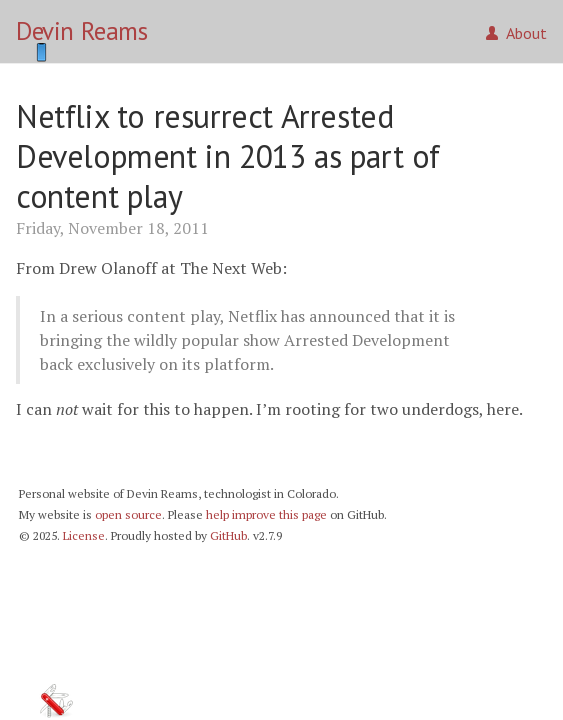  What do you see at coordinates (41, 52) in the screenshot?
I see `iPhone 11 device icon` at bounding box center [41, 52].